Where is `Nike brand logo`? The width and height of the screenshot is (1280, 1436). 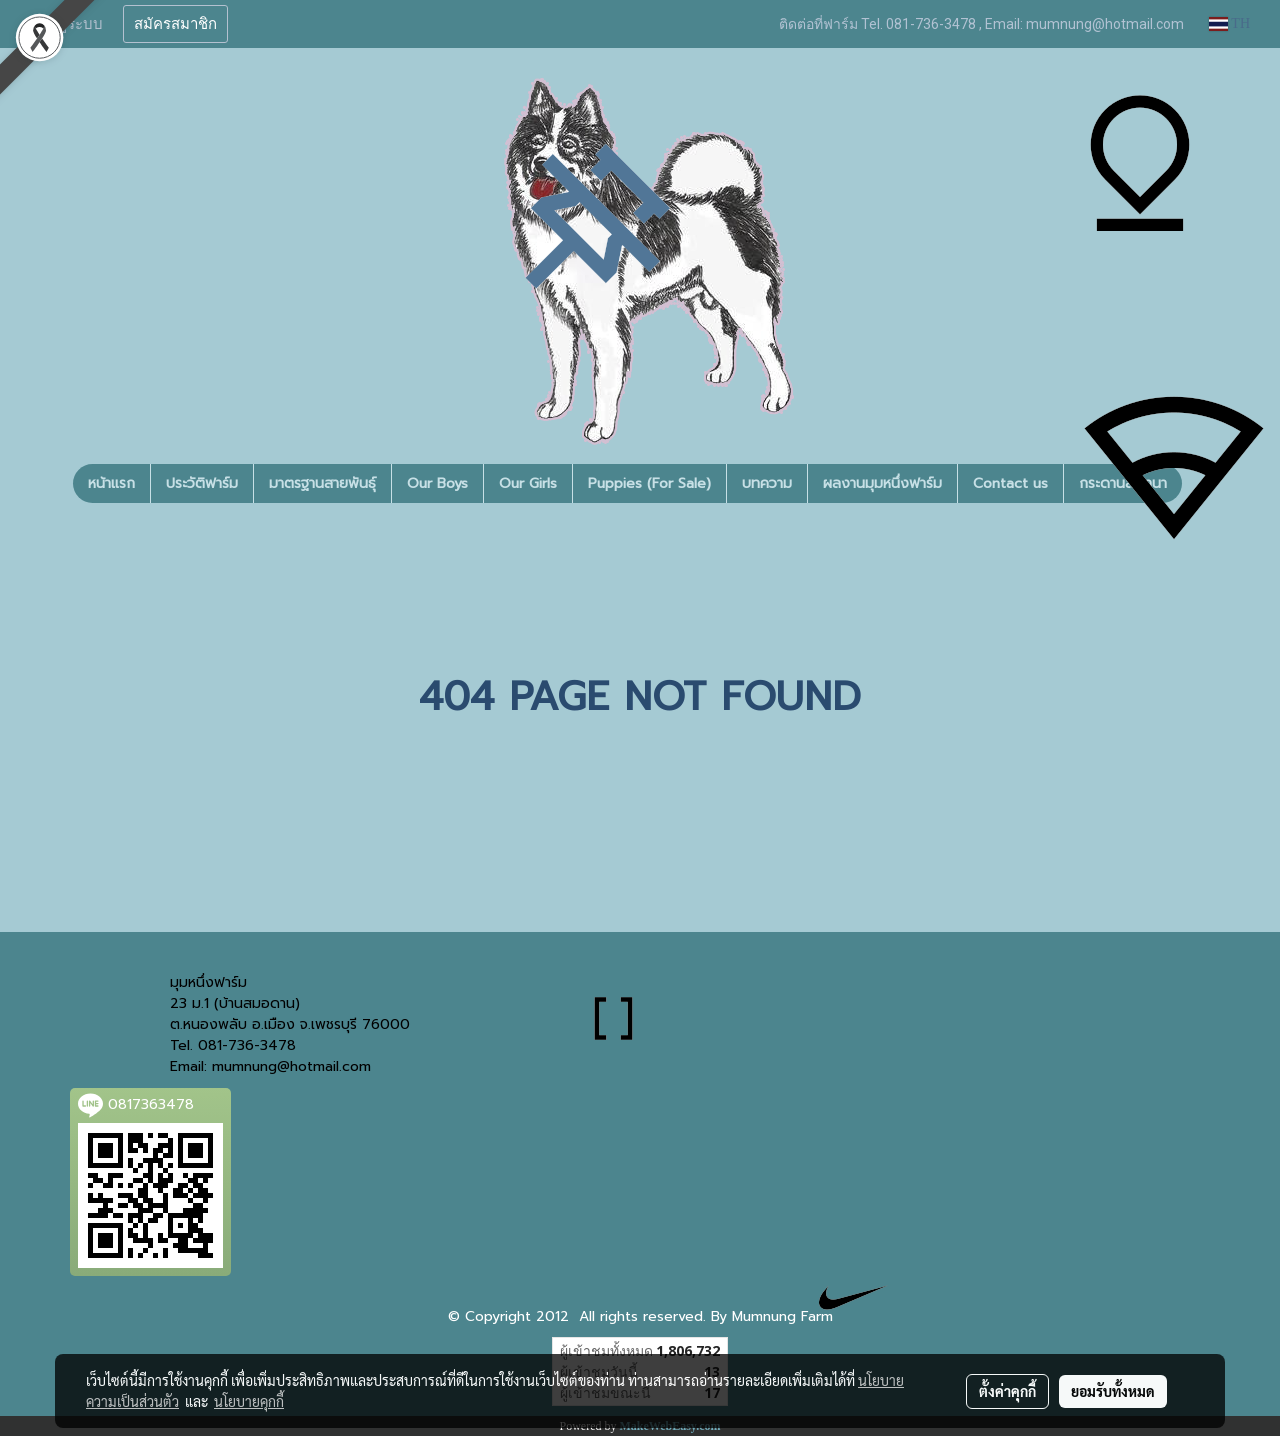
Nike brand logo is located at coordinates (853, 1297).